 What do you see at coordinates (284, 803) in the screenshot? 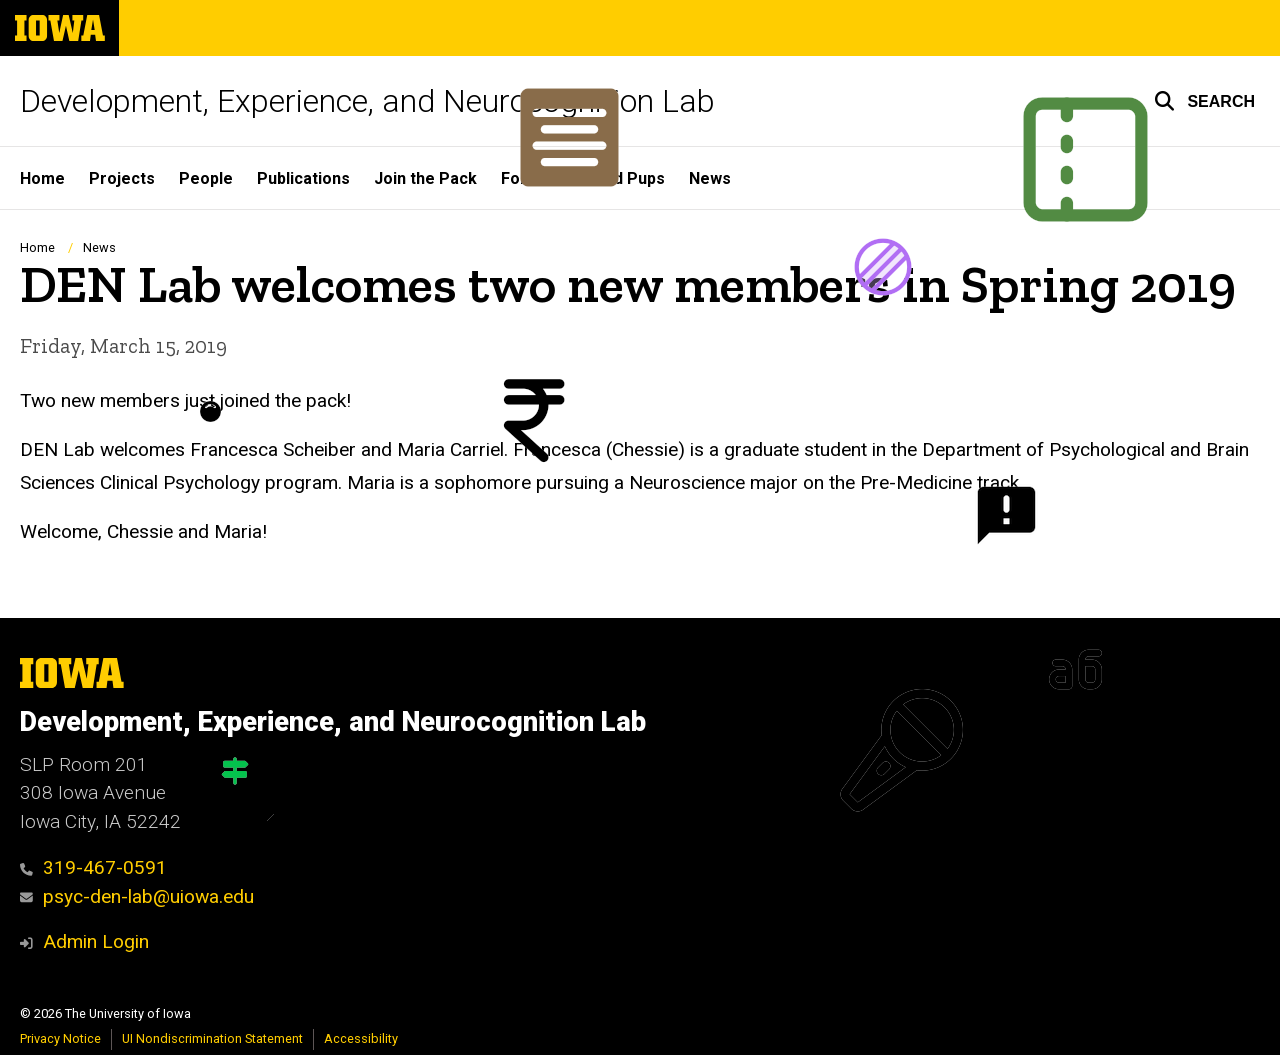
I see `open text messaging app` at bounding box center [284, 803].